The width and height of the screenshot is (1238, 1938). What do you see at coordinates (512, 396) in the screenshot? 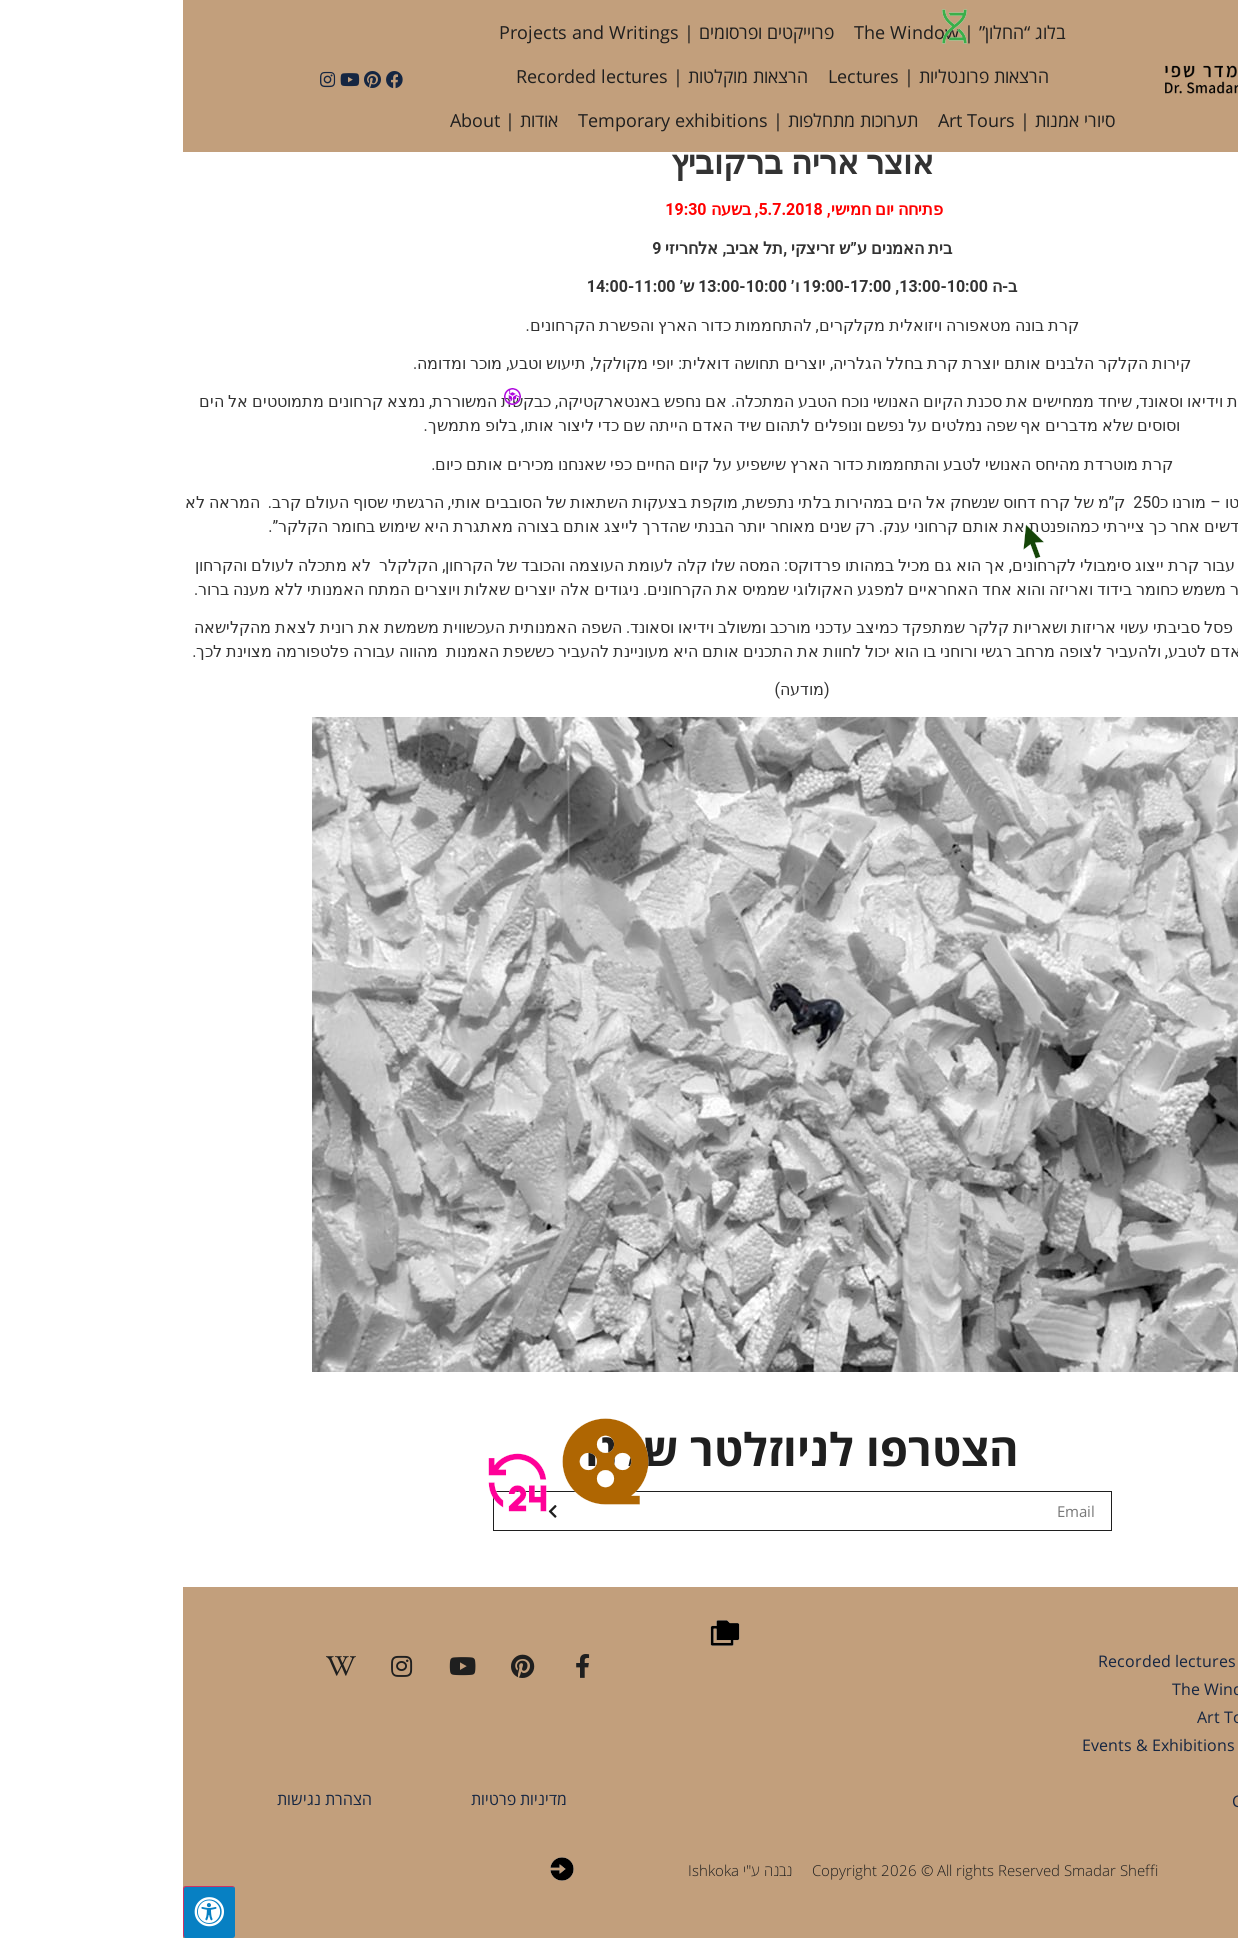
I see `google container-optimized os logo` at bounding box center [512, 396].